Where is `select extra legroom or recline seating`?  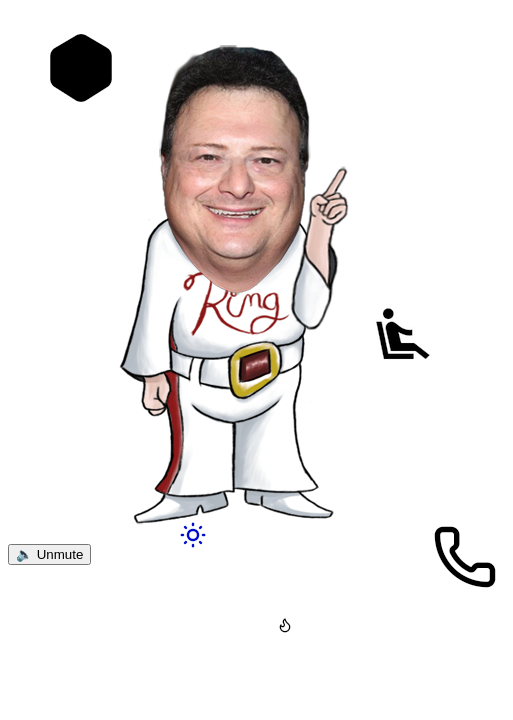
select extra legroom or recline seating is located at coordinates (403, 335).